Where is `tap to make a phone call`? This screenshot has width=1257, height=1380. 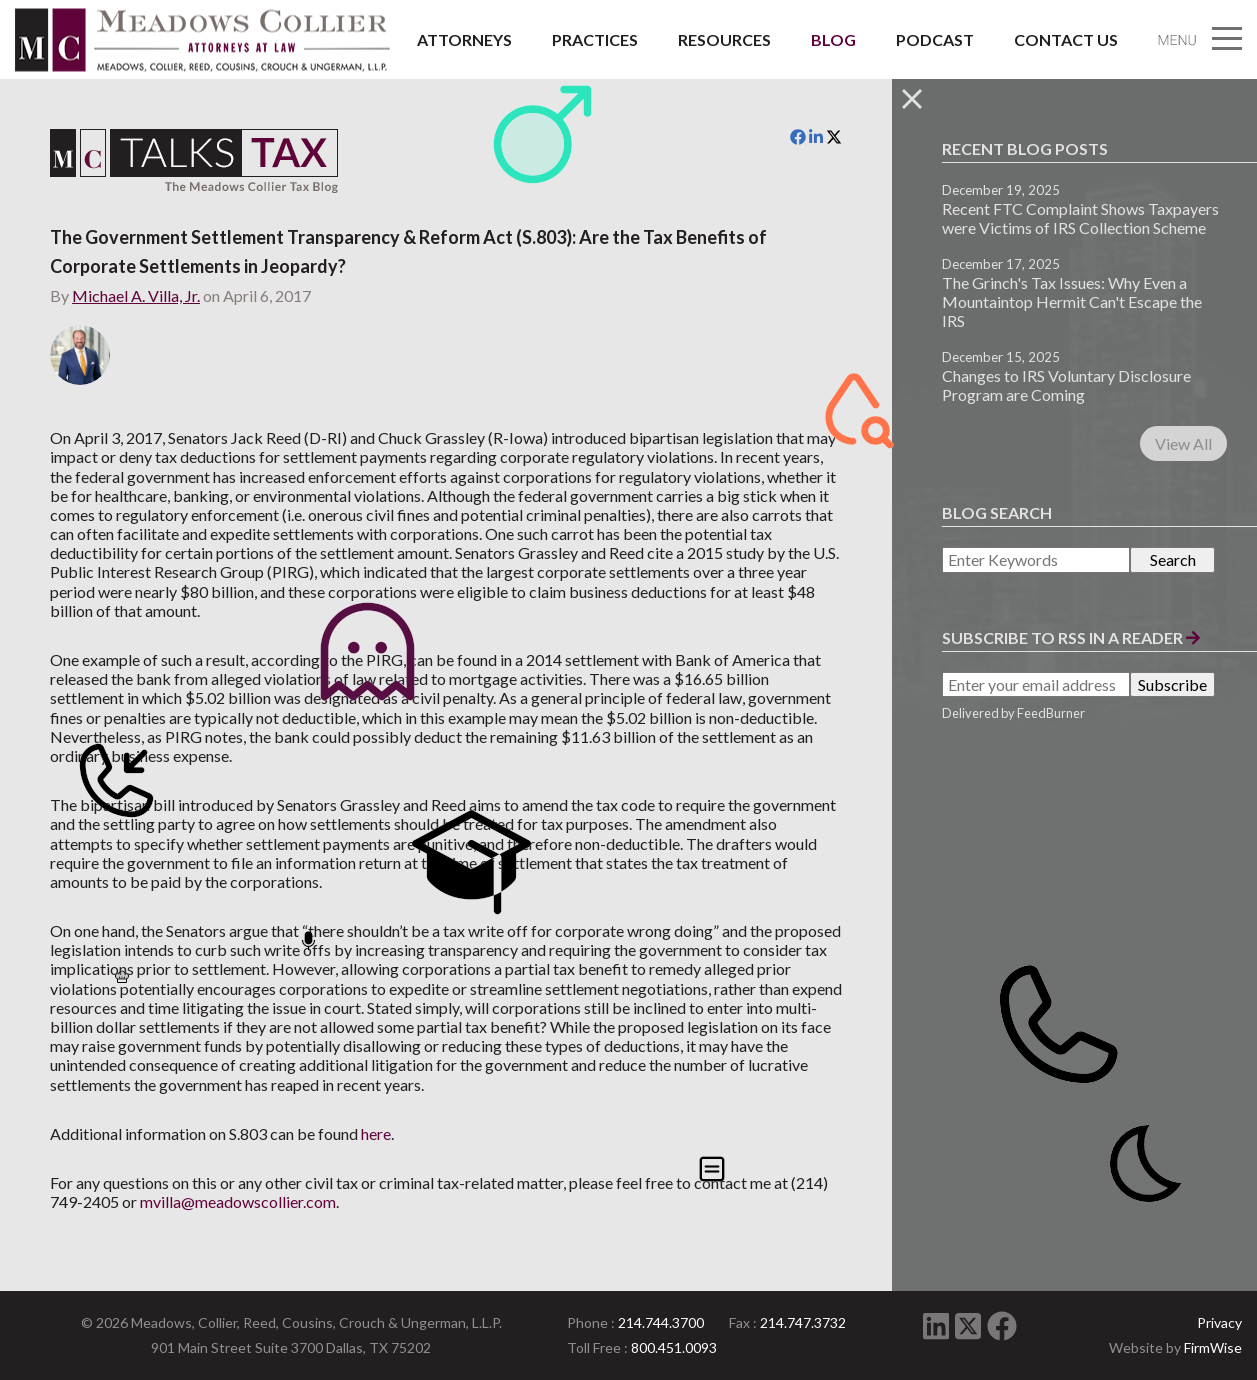 tap to make a phone call is located at coordinates (1056, 1026).